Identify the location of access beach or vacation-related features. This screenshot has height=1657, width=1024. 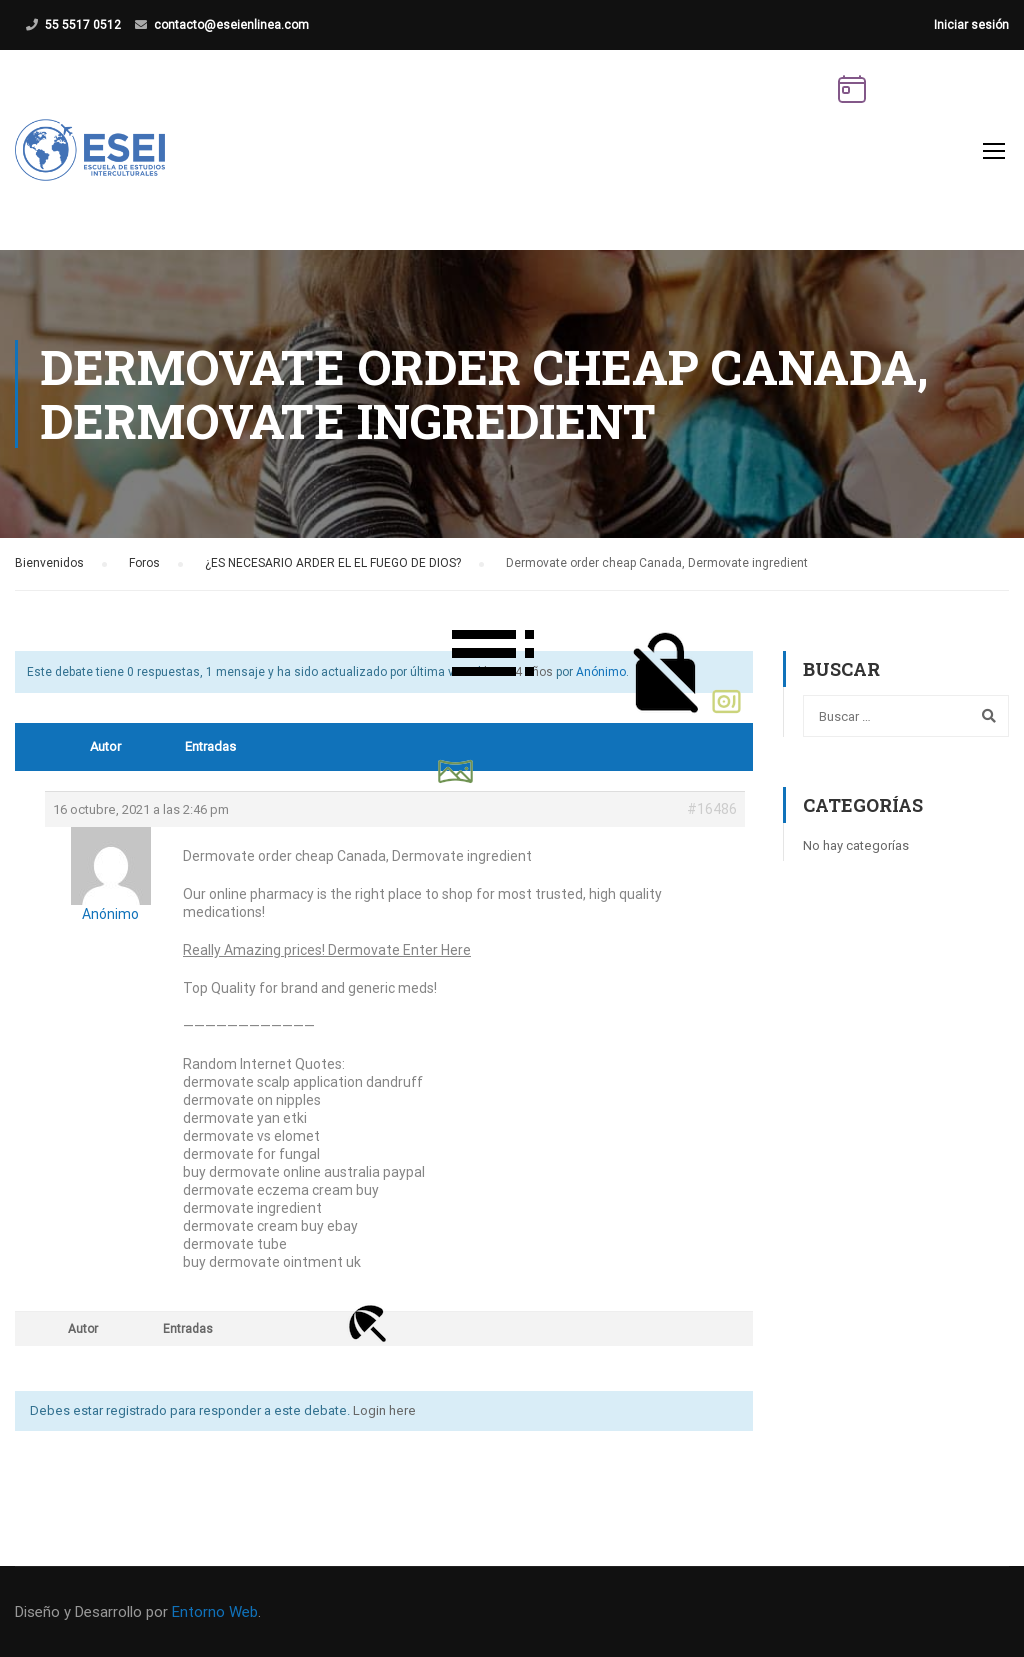
(368, 1324).